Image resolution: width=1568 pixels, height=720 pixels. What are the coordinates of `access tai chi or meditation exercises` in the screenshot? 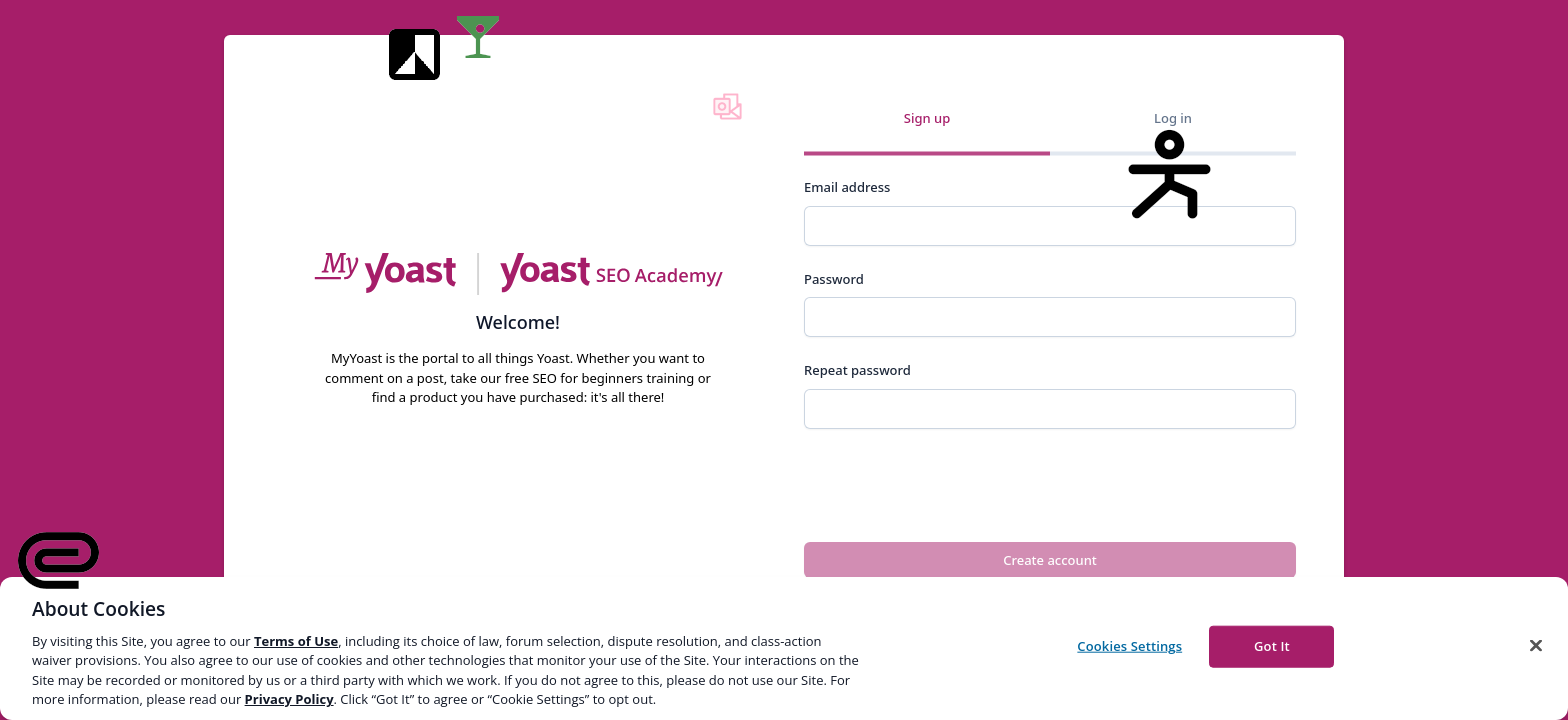 It's located at (1169, 177).